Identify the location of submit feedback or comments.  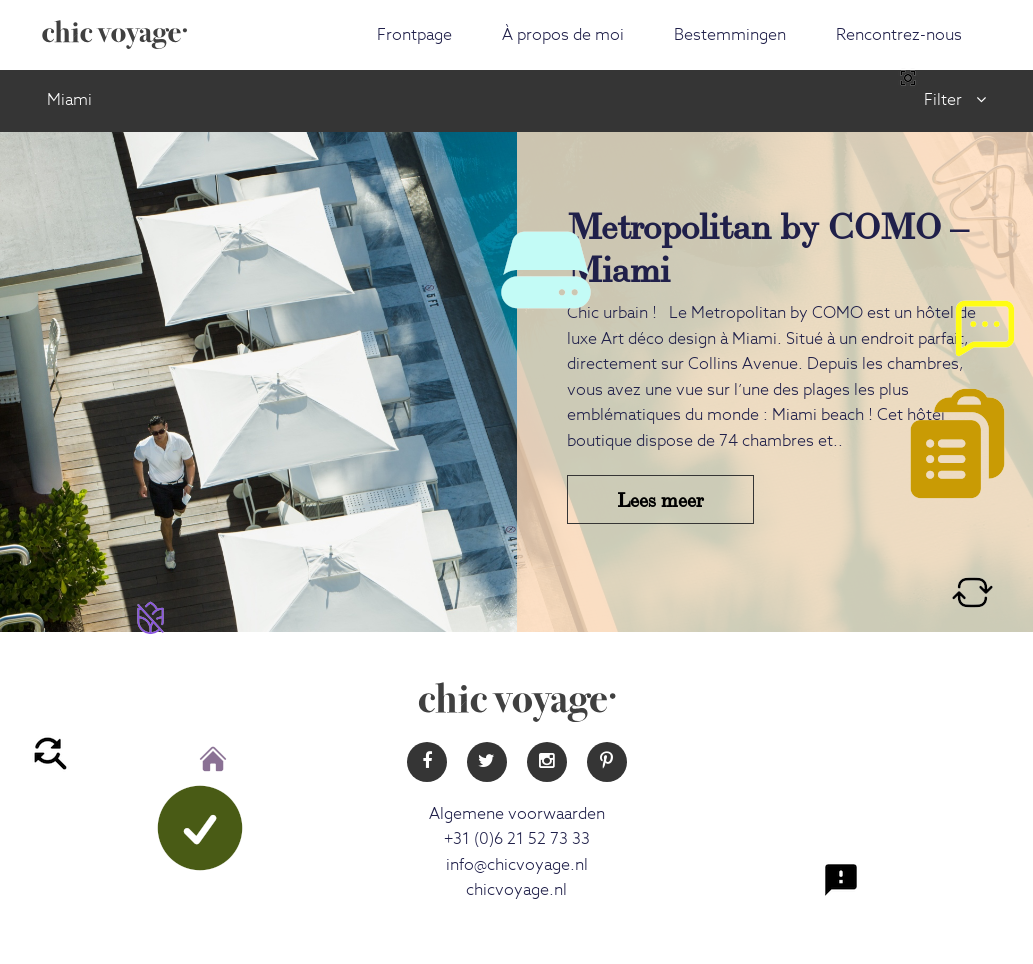
(841, 880).